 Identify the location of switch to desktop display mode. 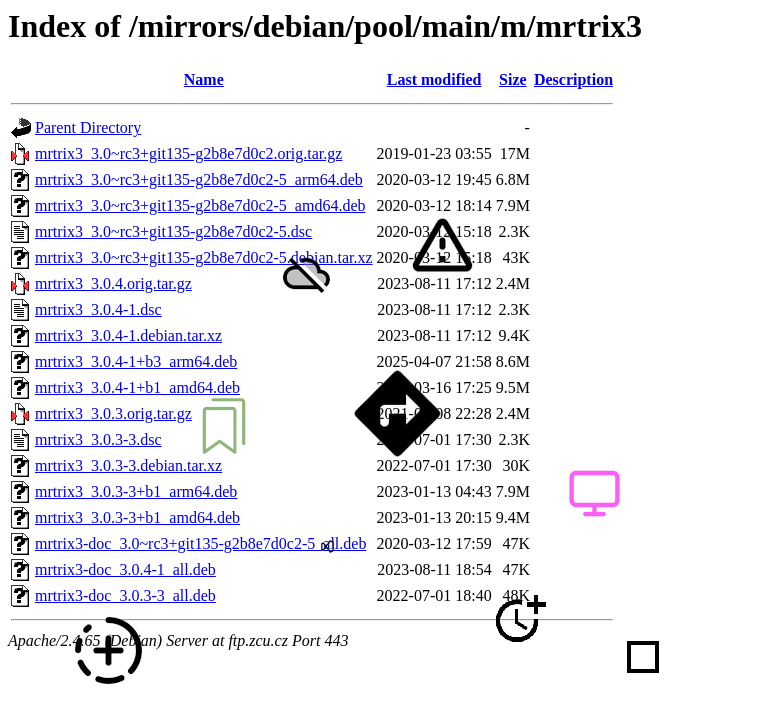
(594, 493).